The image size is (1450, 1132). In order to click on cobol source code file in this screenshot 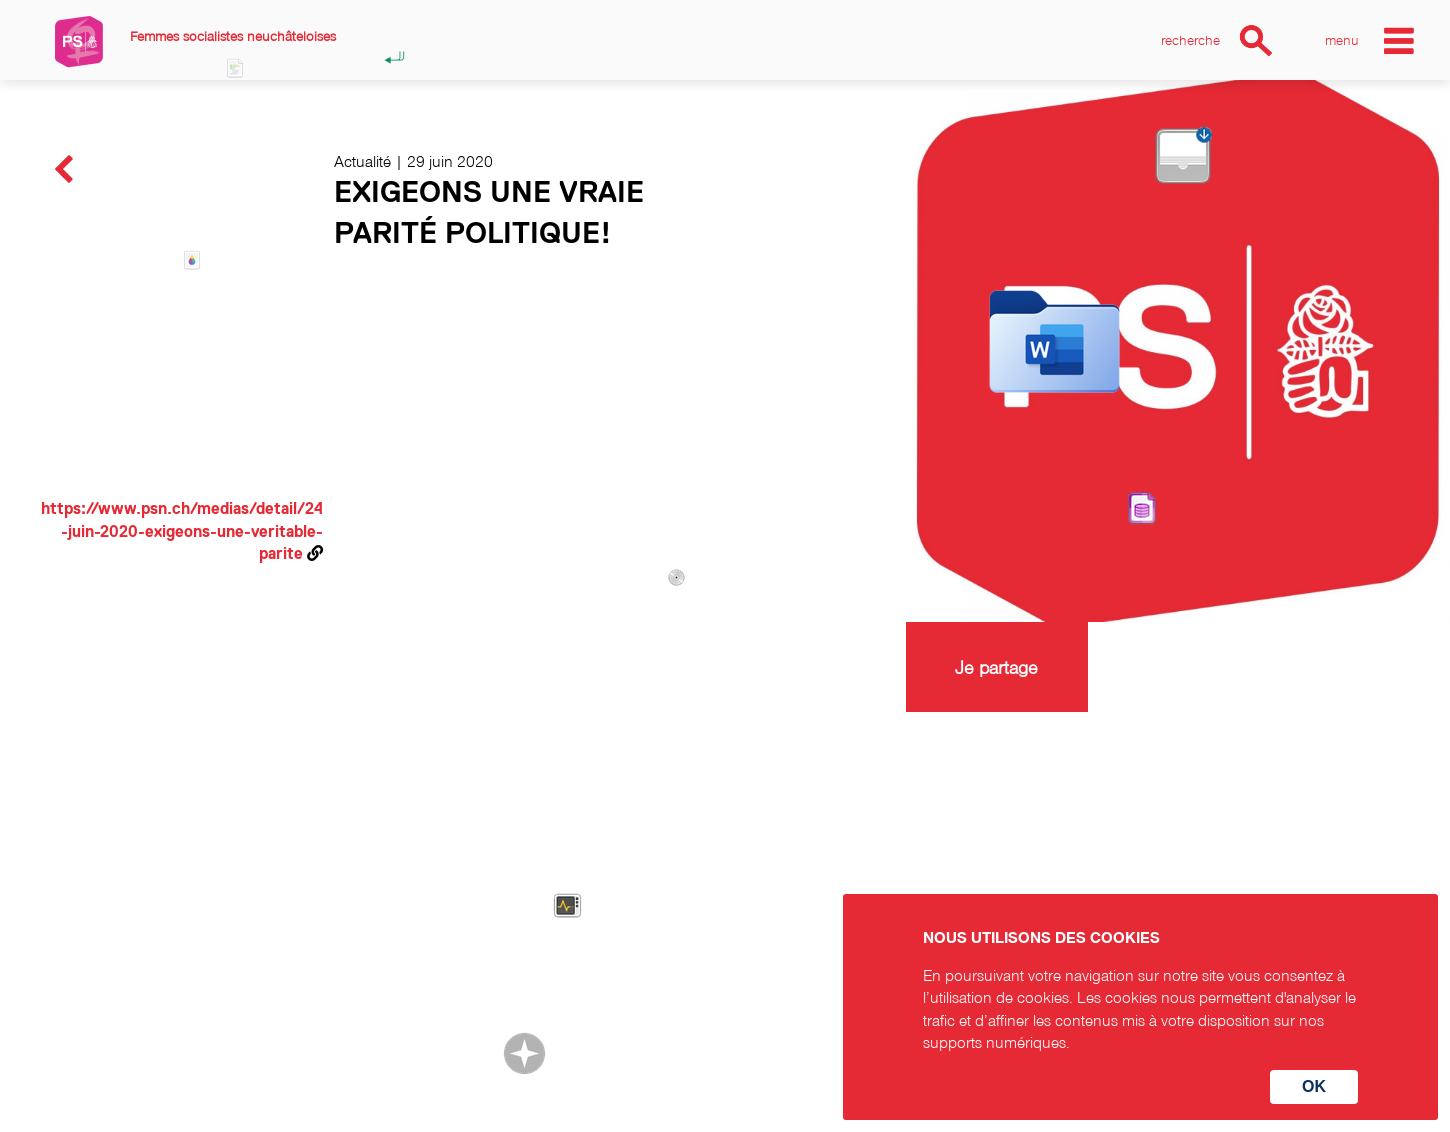, I will do `click(235, 68)`.